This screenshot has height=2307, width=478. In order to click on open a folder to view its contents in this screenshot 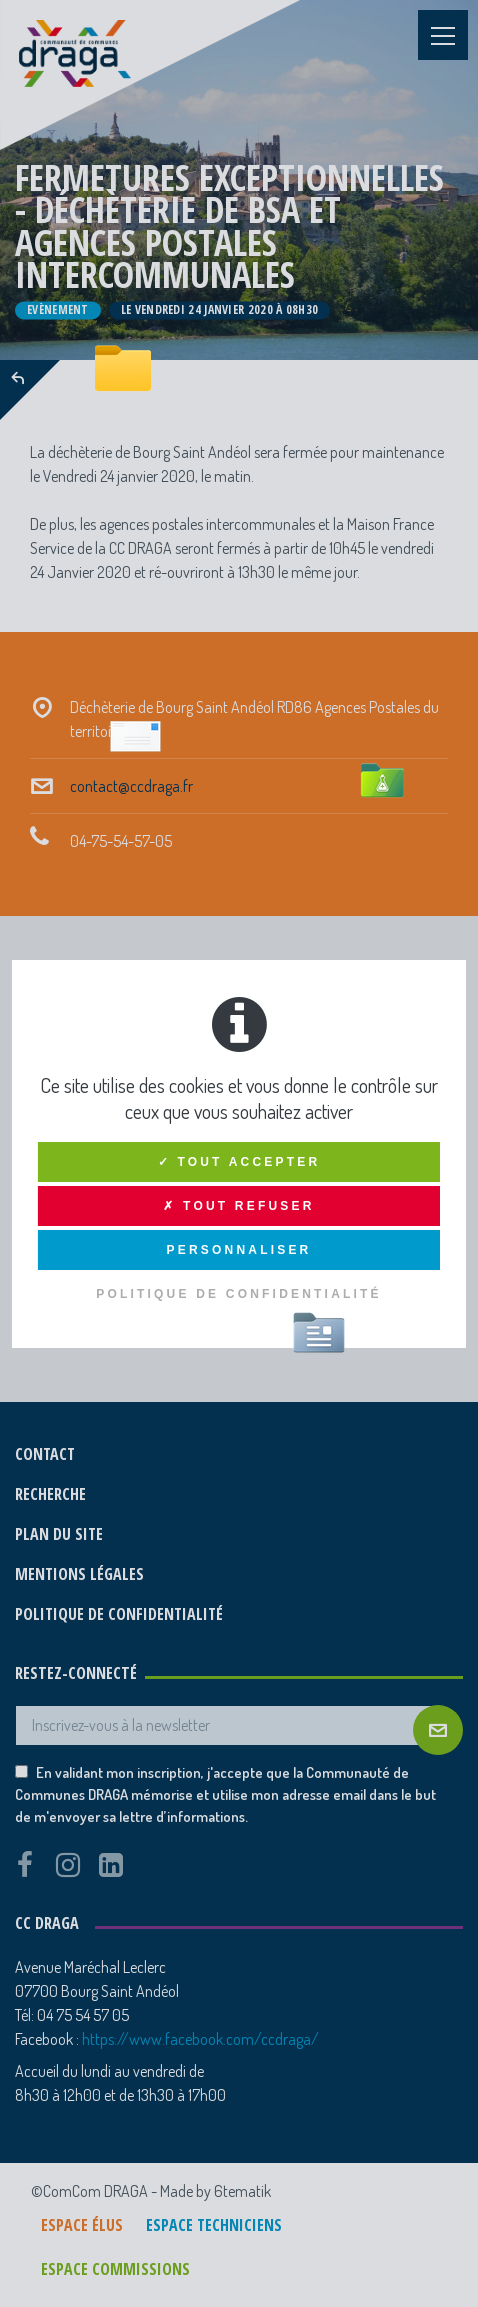, I will do `click(123, 369)`.